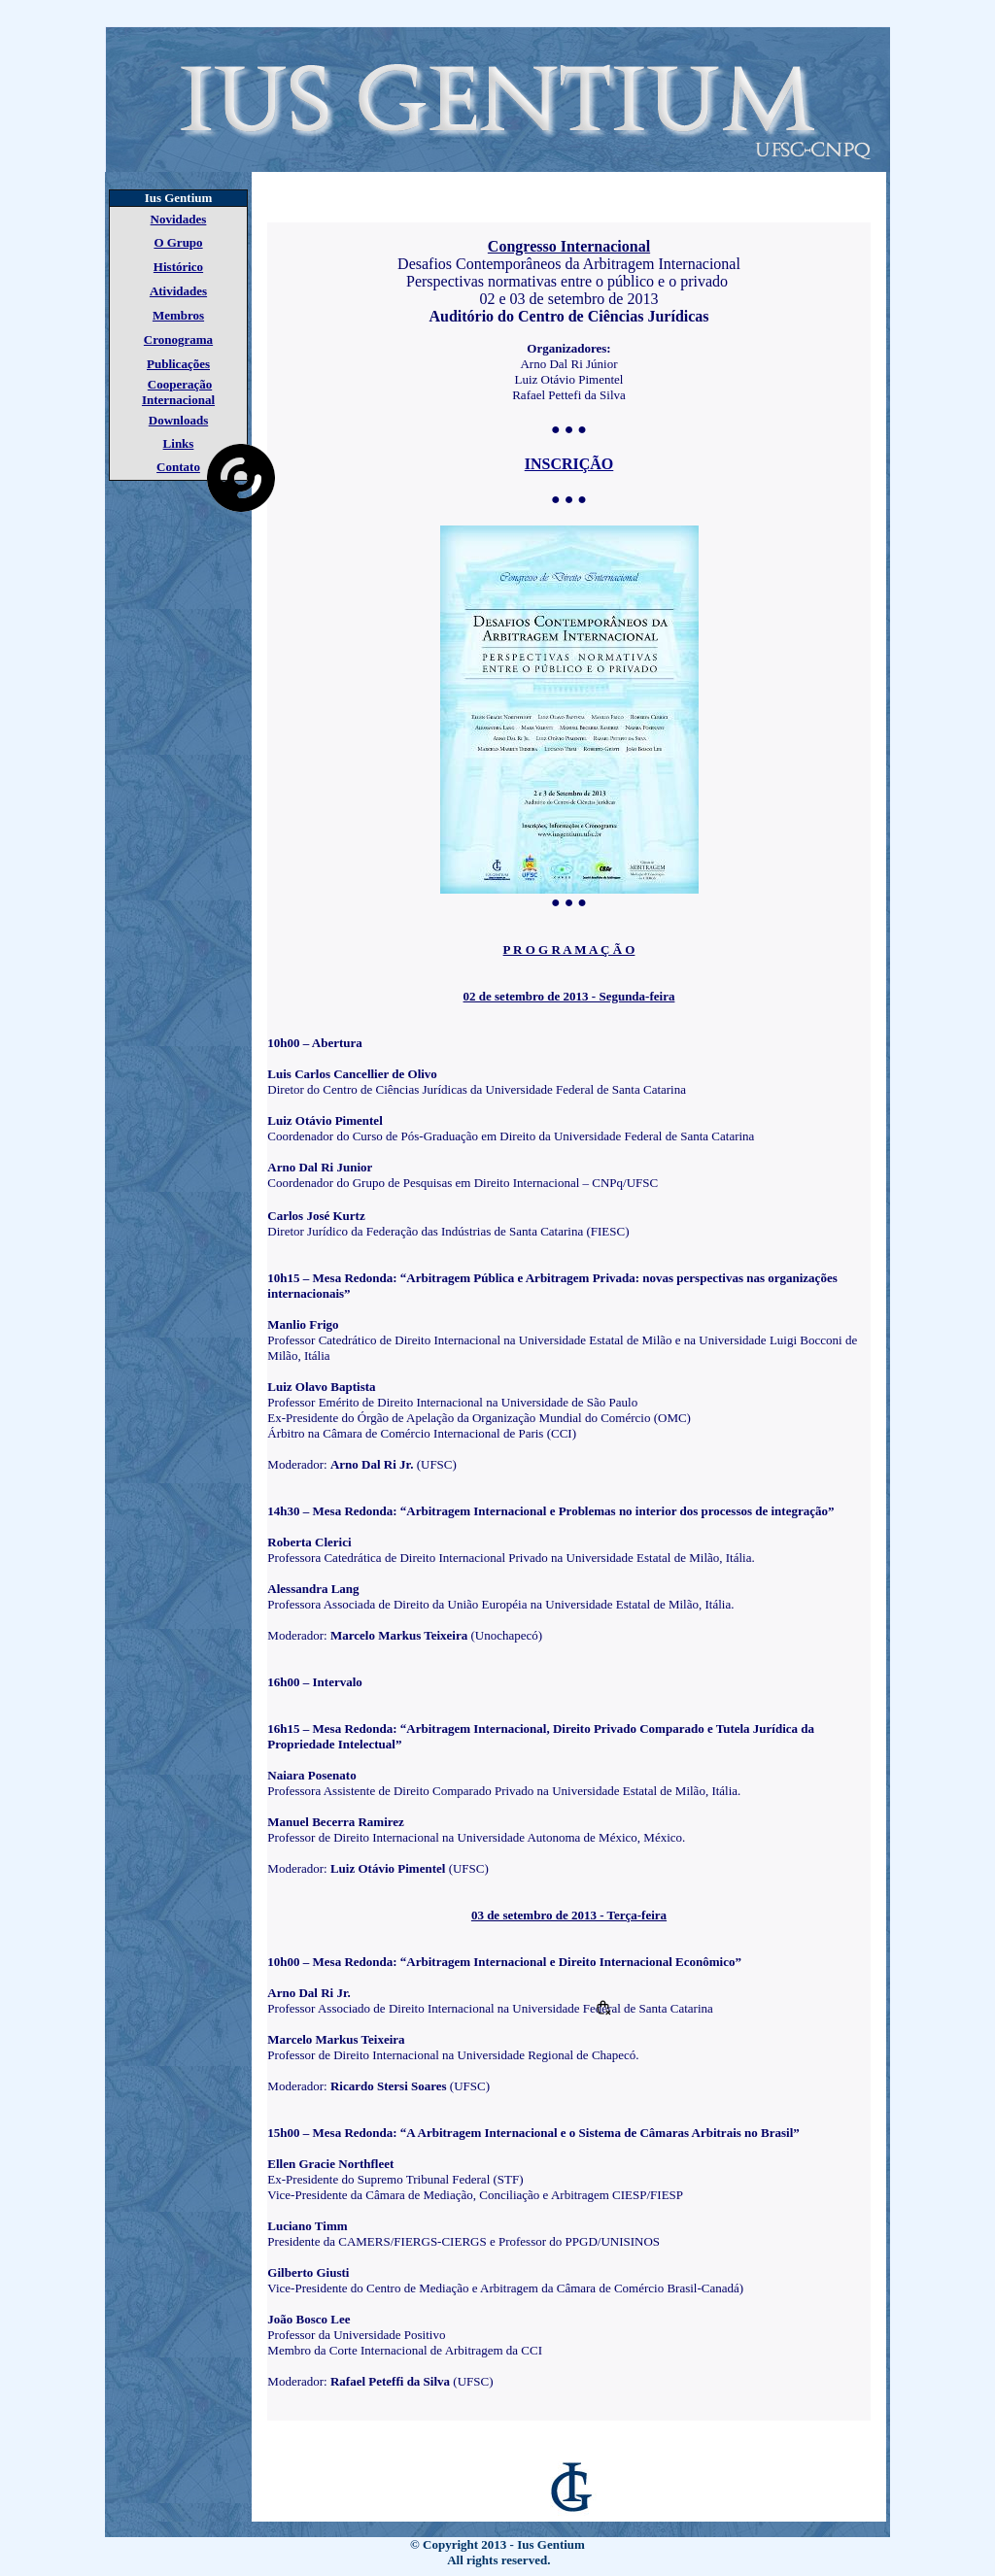 The height and width of the screenshot is (2576, 995). Describe the element at coordinates (241, 478) in the screenshot. I see `play or access music library` at that location.